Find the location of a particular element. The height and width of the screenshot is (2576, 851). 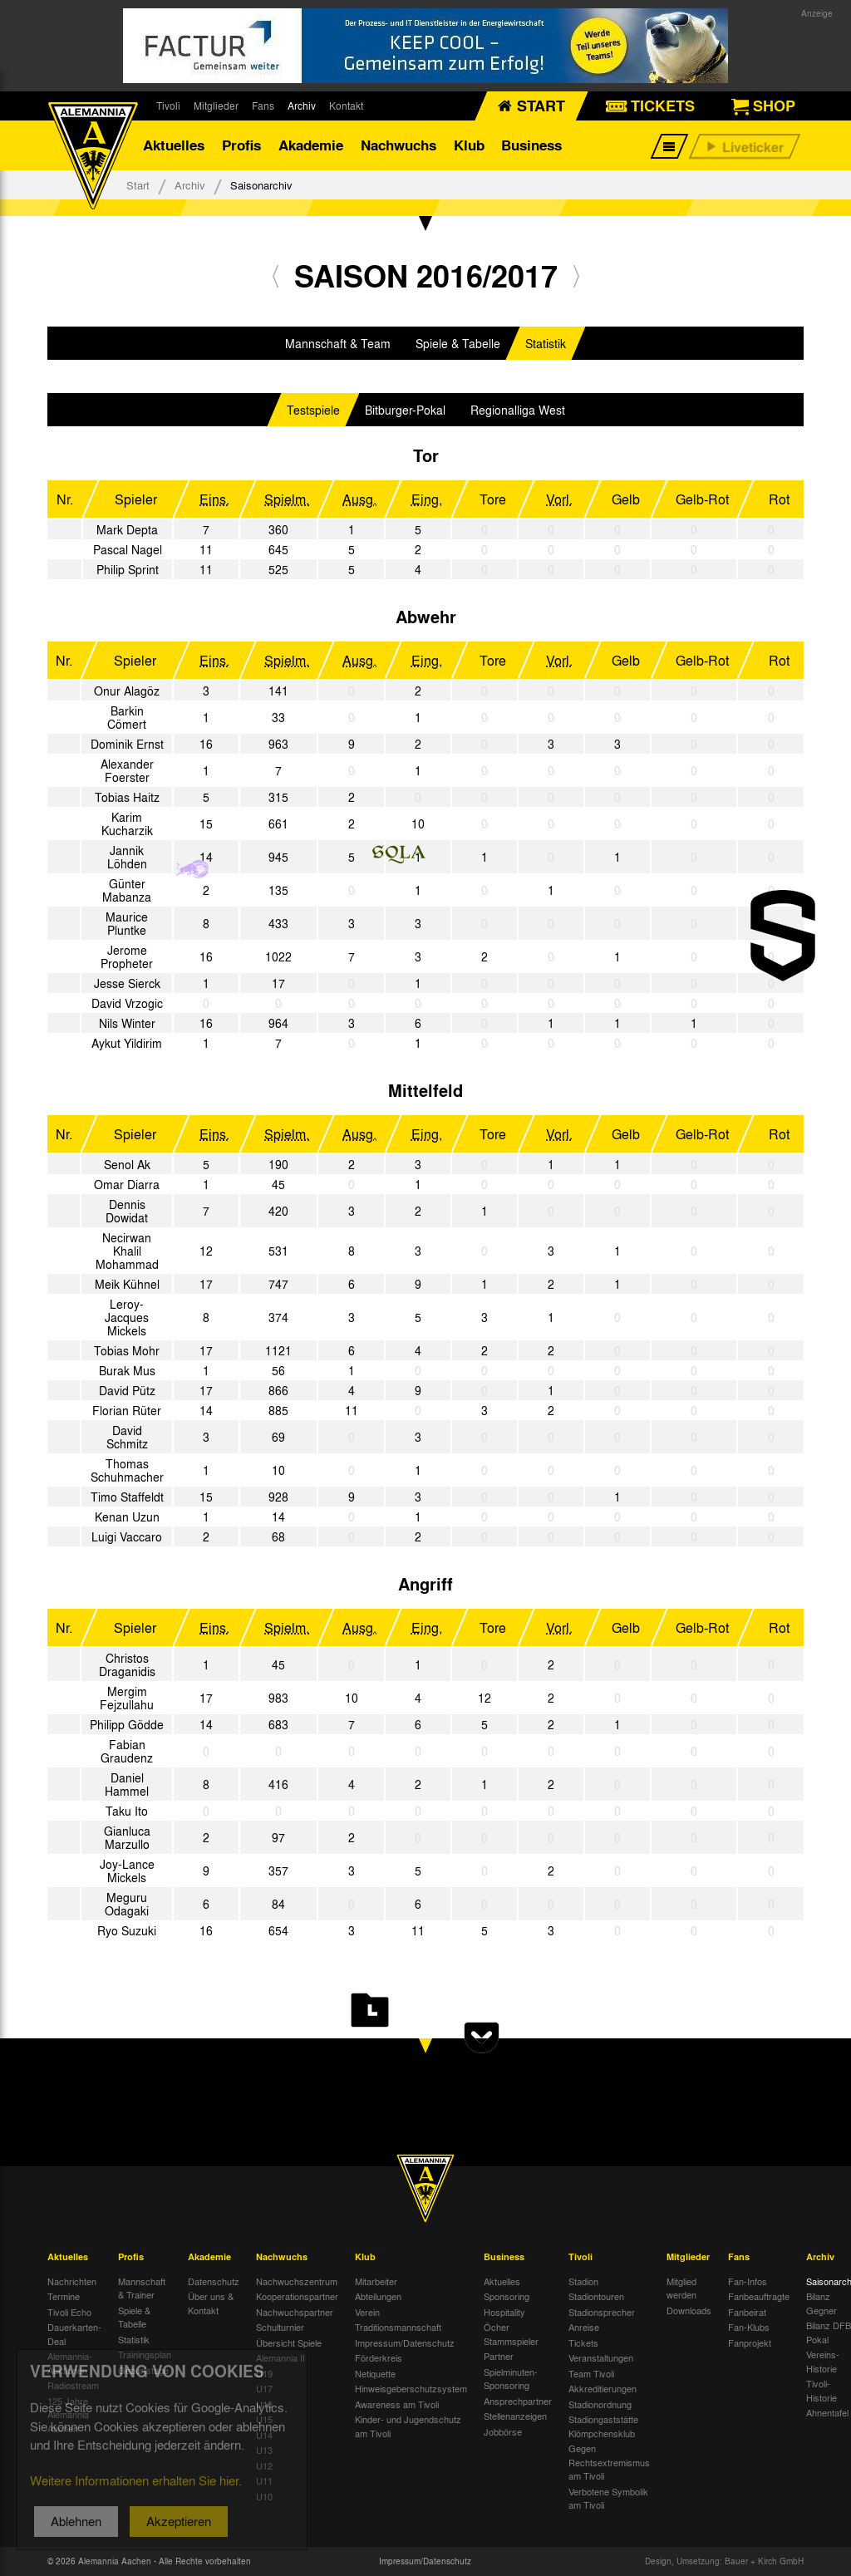

Red Bull brand logo is located at coordinates (192, 869).